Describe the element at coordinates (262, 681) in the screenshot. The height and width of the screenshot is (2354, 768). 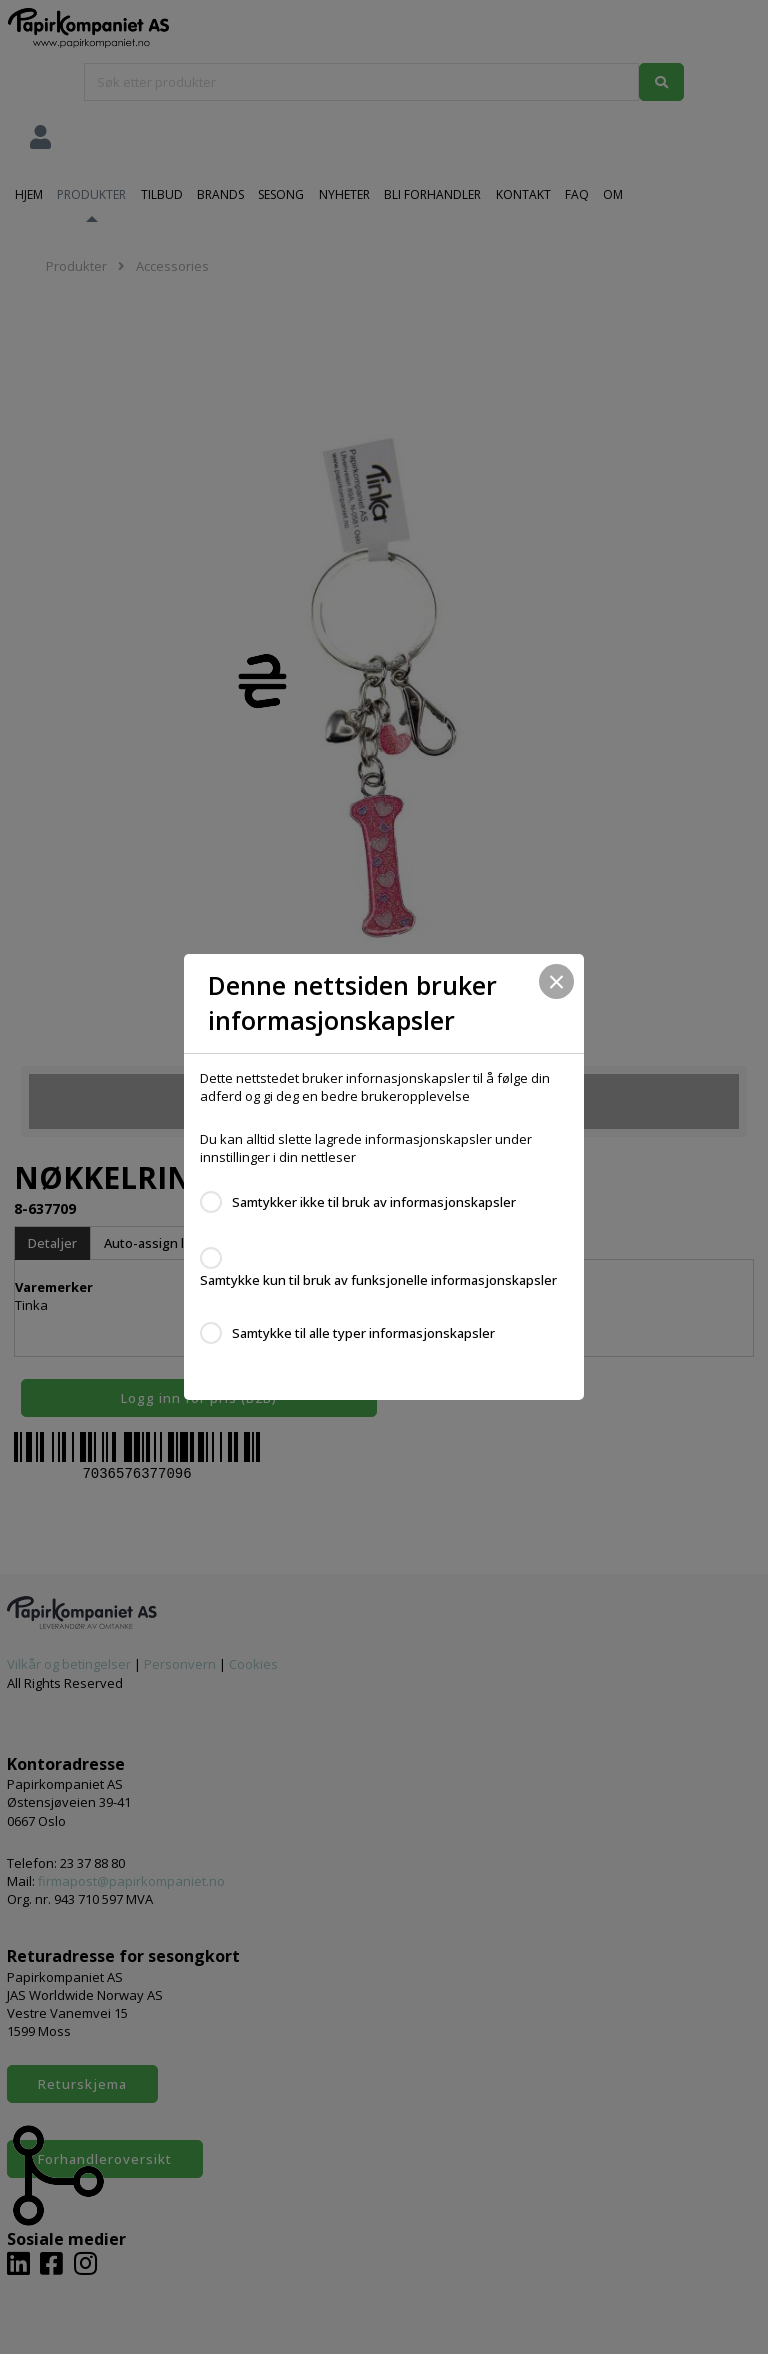
I see `indicates Ukrainian hryvnia currency` at that location.